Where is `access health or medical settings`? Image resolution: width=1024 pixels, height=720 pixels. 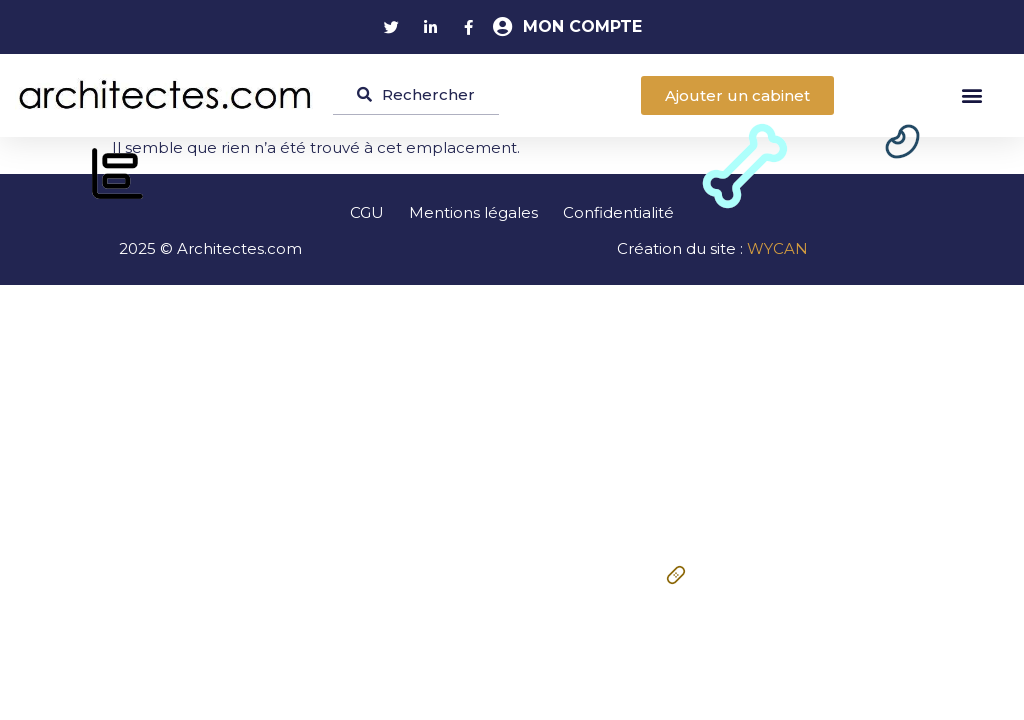
access health or medical settings is located at coordinates (676, 575).